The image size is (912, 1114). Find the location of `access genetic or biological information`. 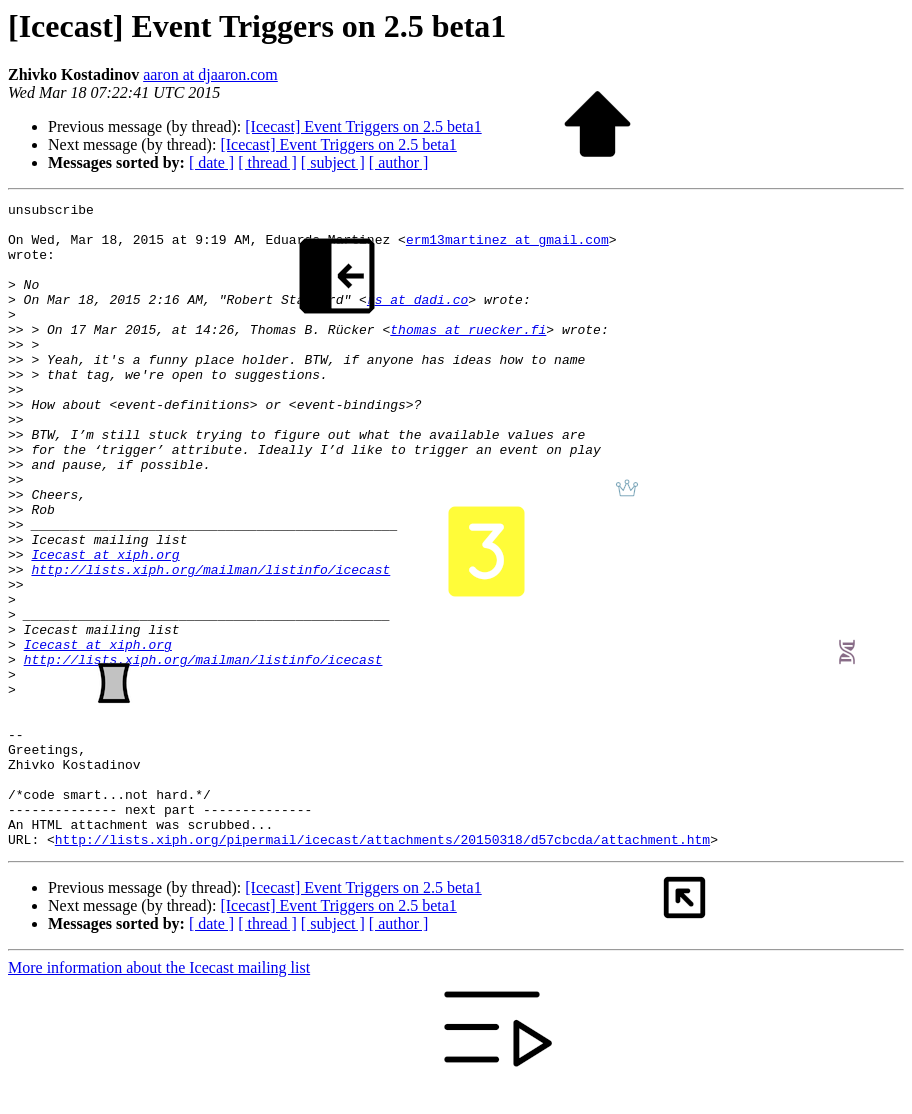

access genetic or biological information is located at coordinates (847, 652).